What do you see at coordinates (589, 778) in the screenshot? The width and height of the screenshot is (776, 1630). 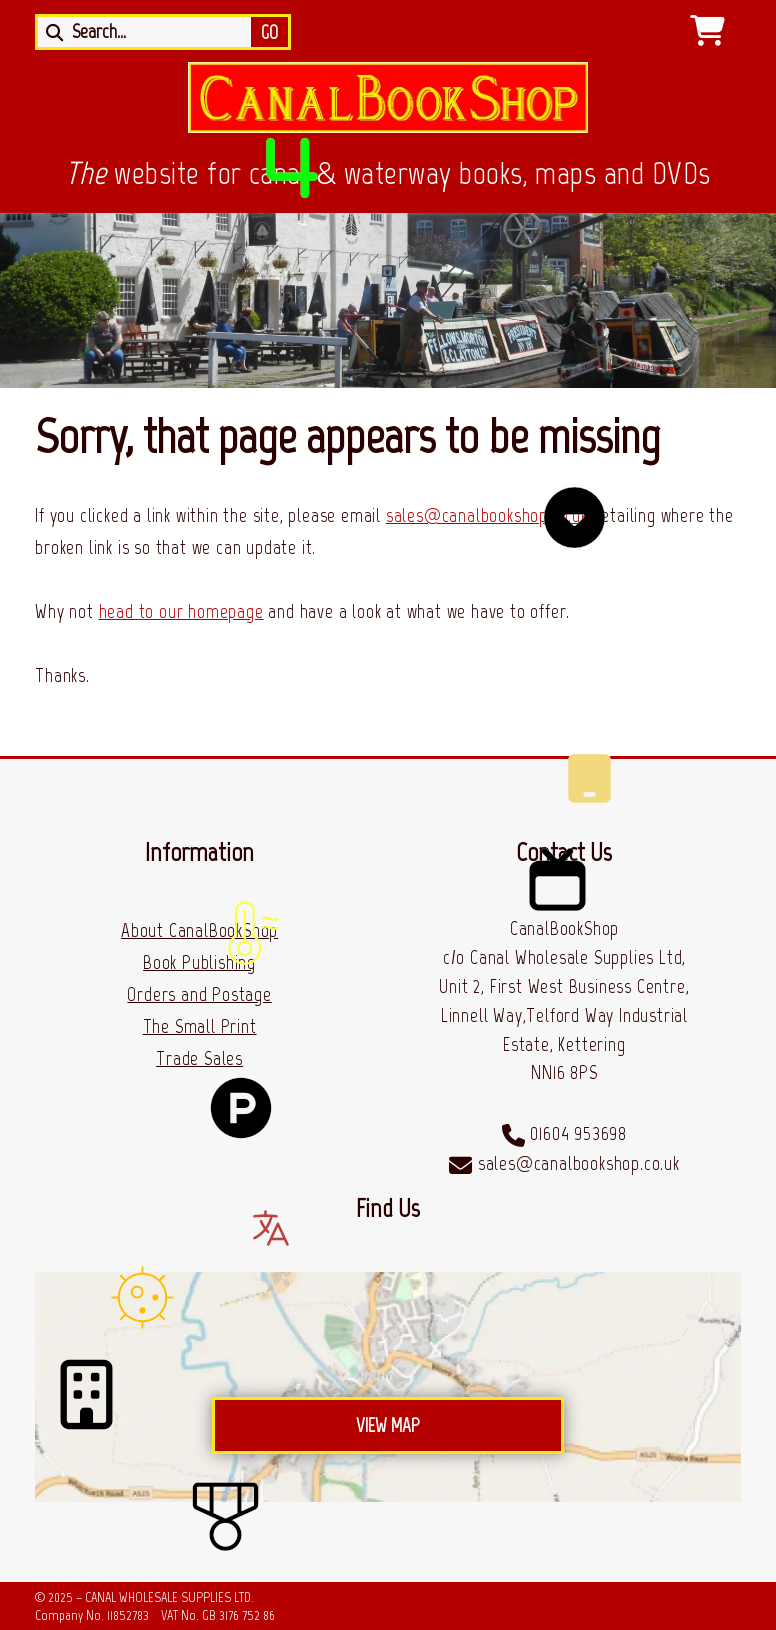 I see `switch to tablet view` at bounding box center [589, 778].